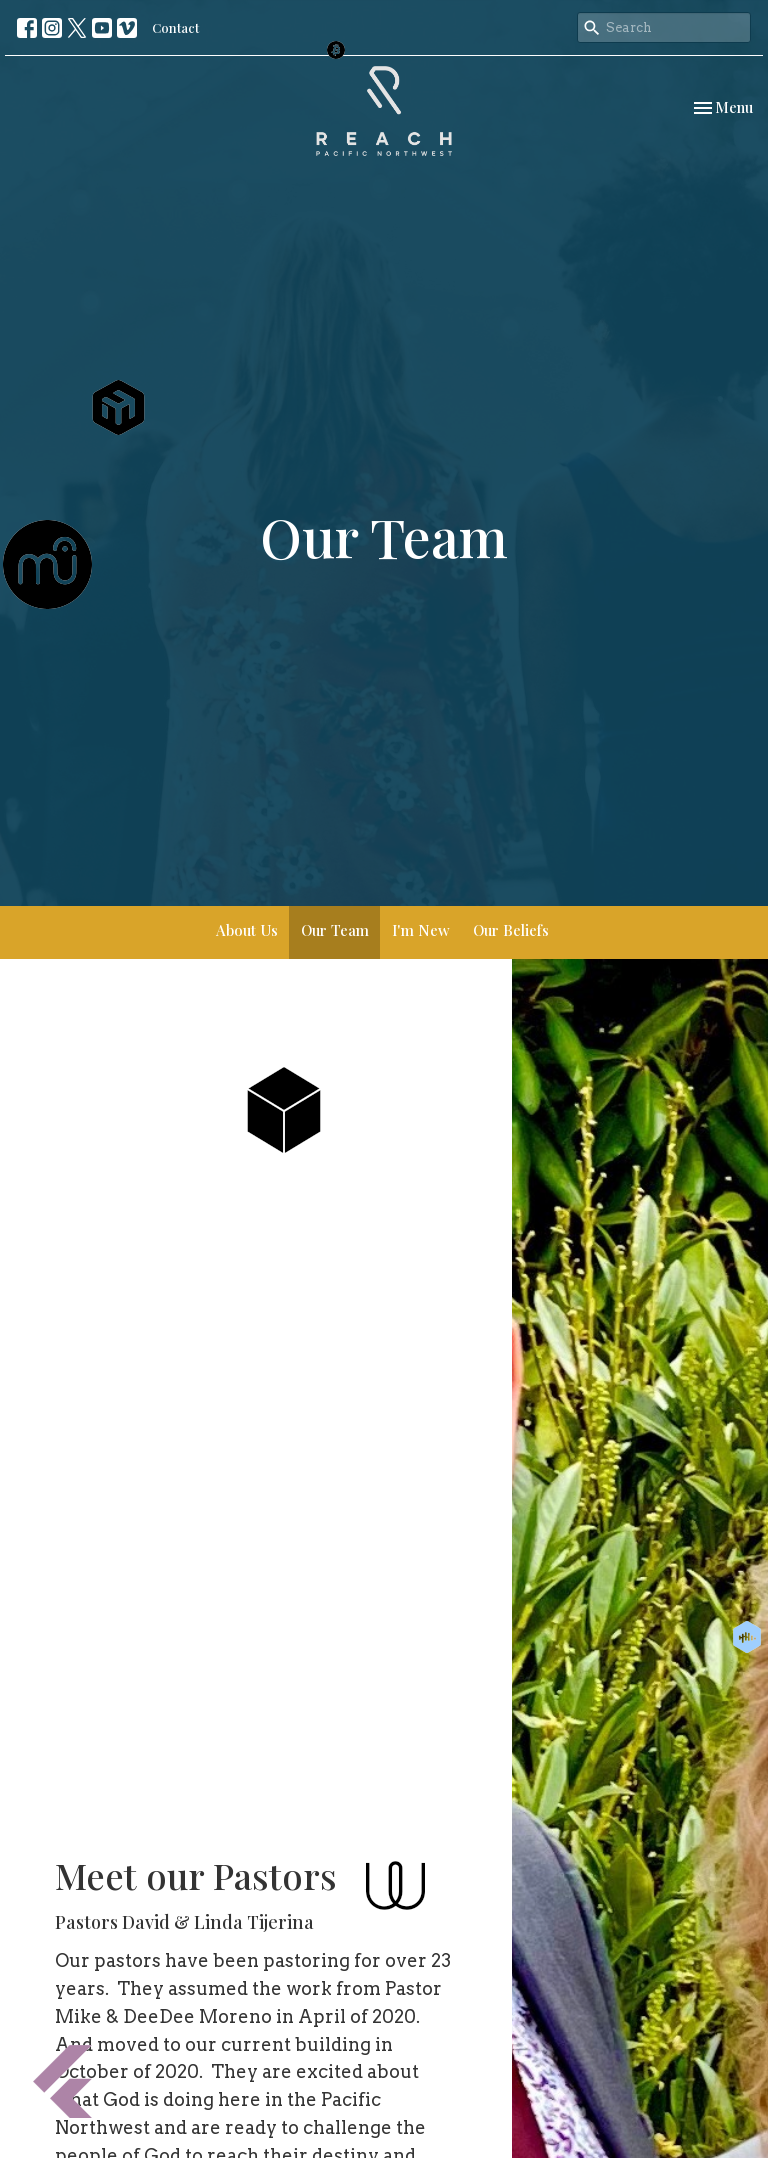  I want to click on open wire messaging app, so click(395, 1885).